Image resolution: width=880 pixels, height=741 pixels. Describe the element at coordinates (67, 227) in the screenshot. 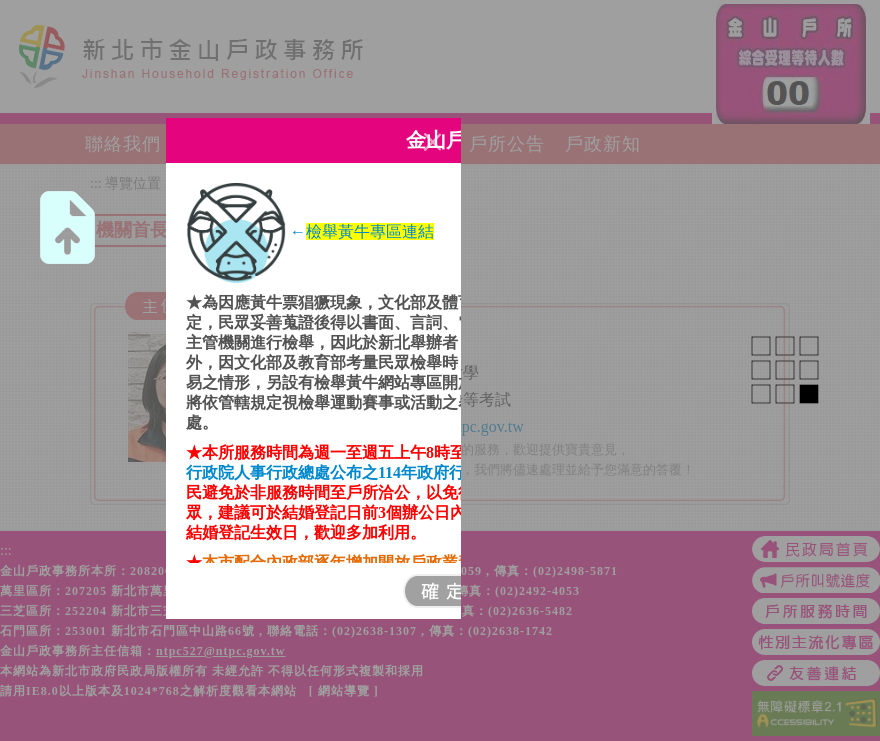

I see `upload a file` at that location.